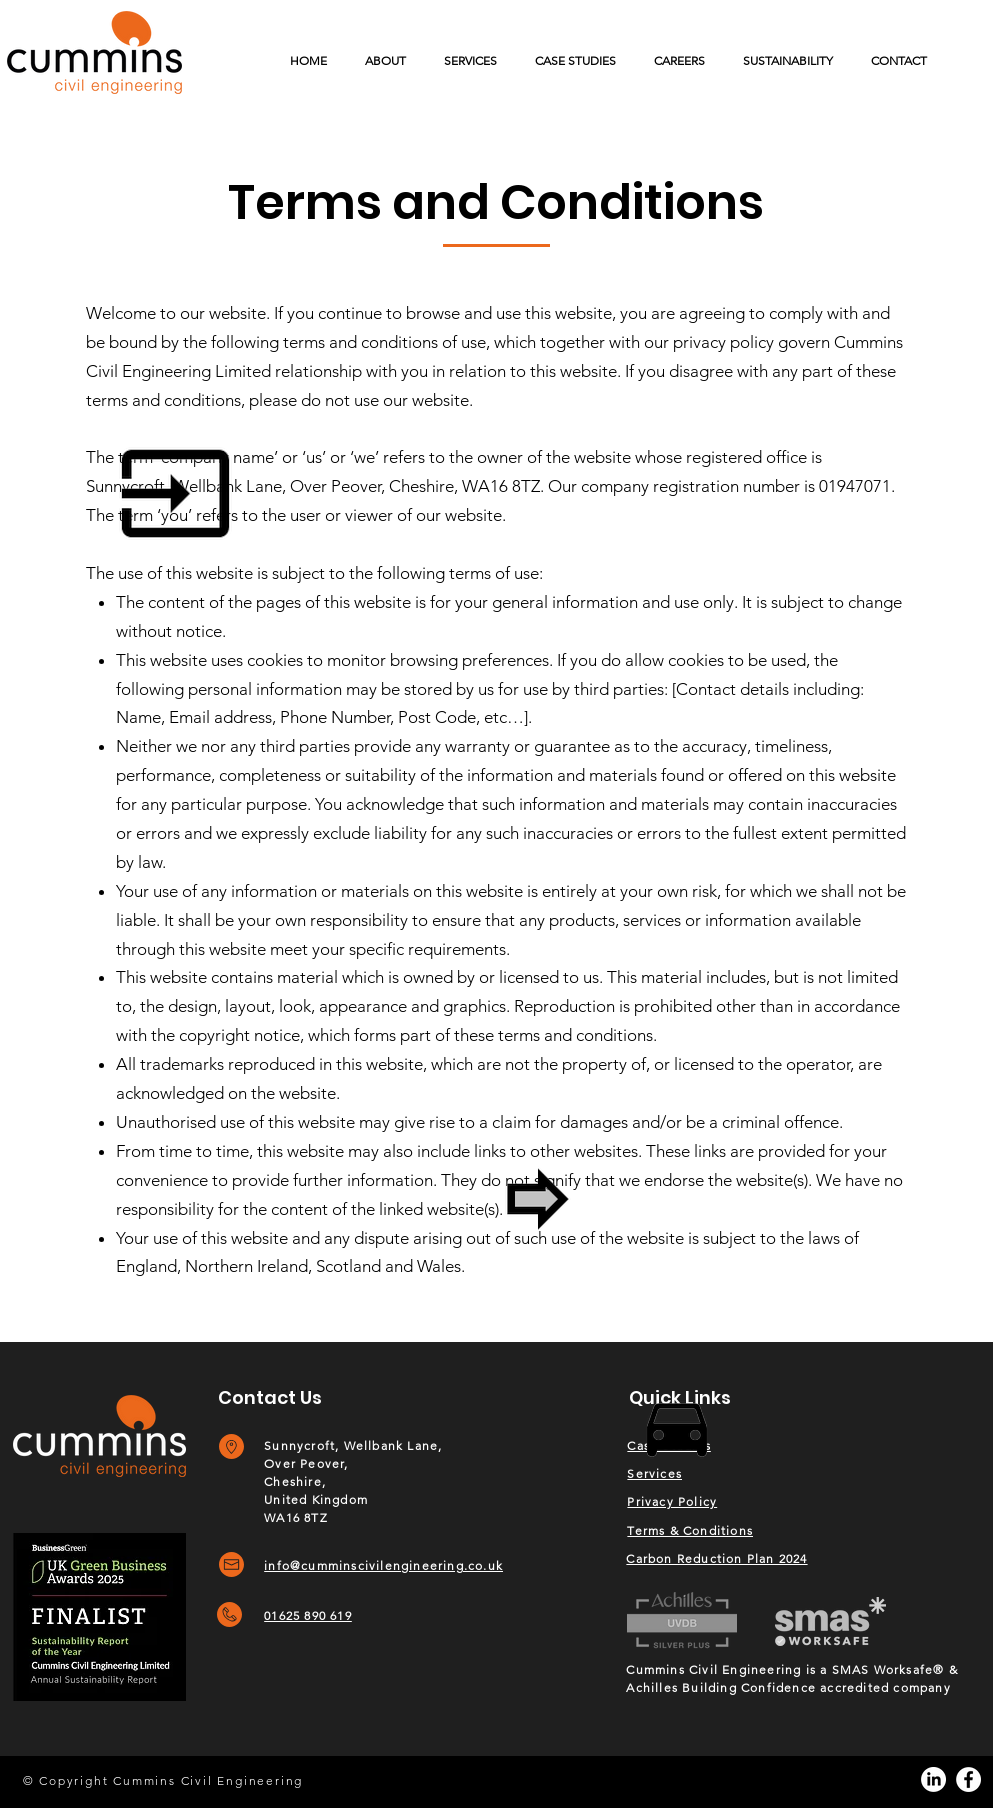 Image resolution: width=993 pixels, height=1808 pixels. What do you see at coordinates (538, 1199) in the screenshot?
I see `forward an email or message` at bounding box center [538, 1199].